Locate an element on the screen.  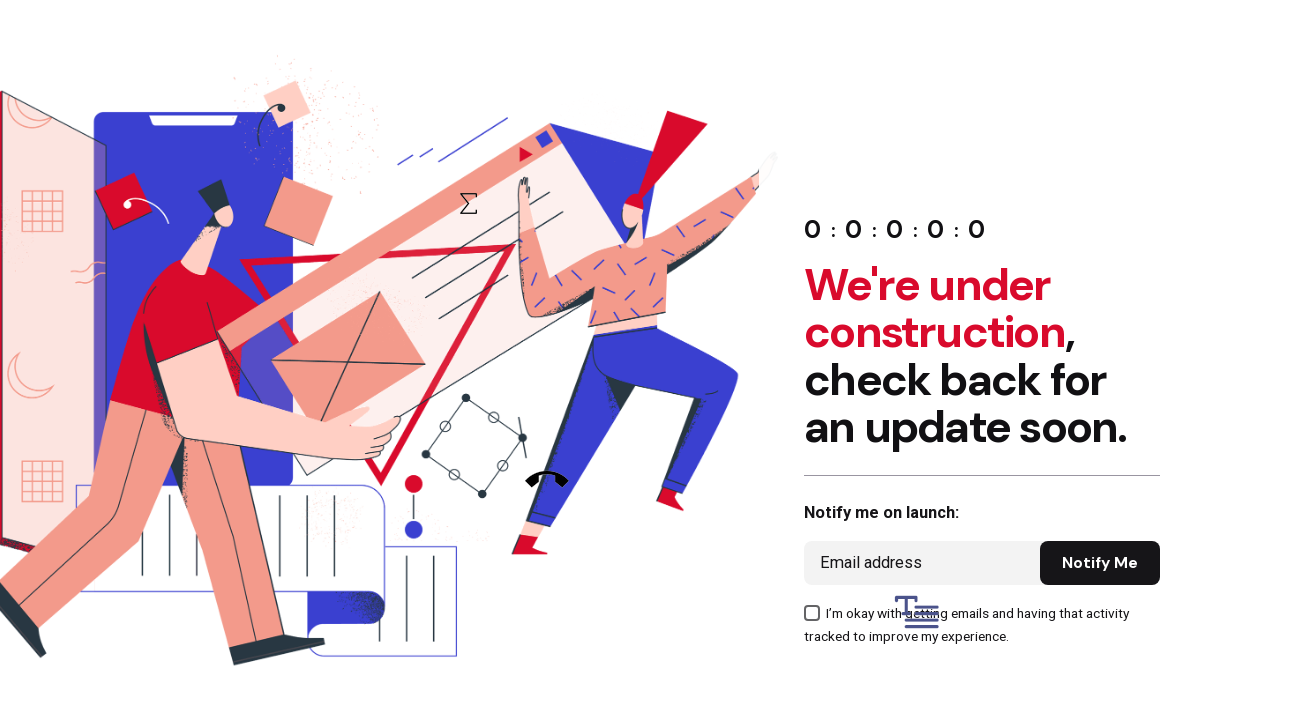
calculate sum or total is located at coordinates (468, 203).